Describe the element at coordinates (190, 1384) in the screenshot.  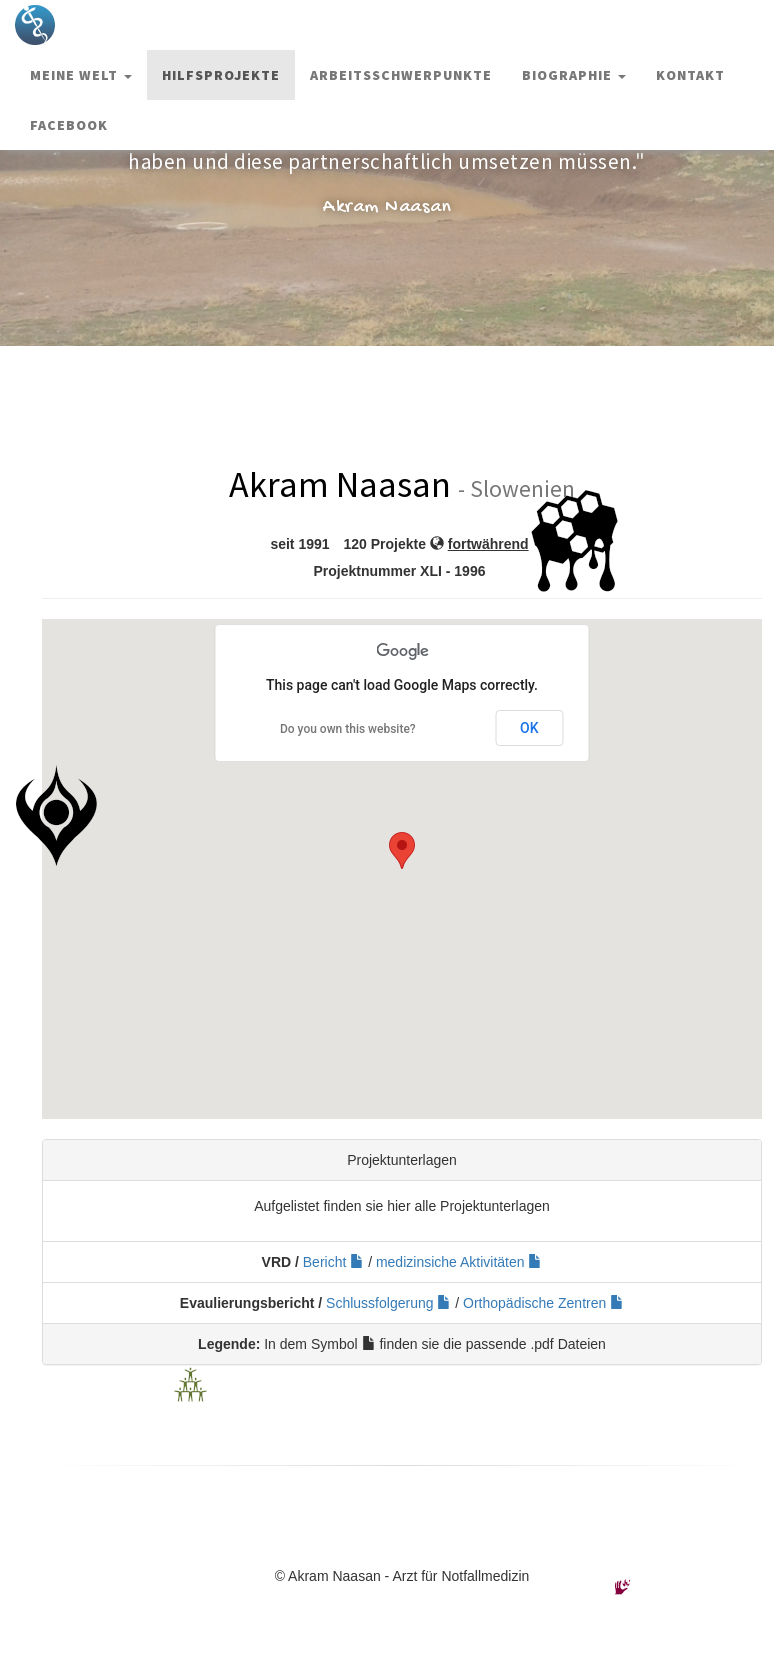
I see `view team hierarchy or organization structure` at that location.